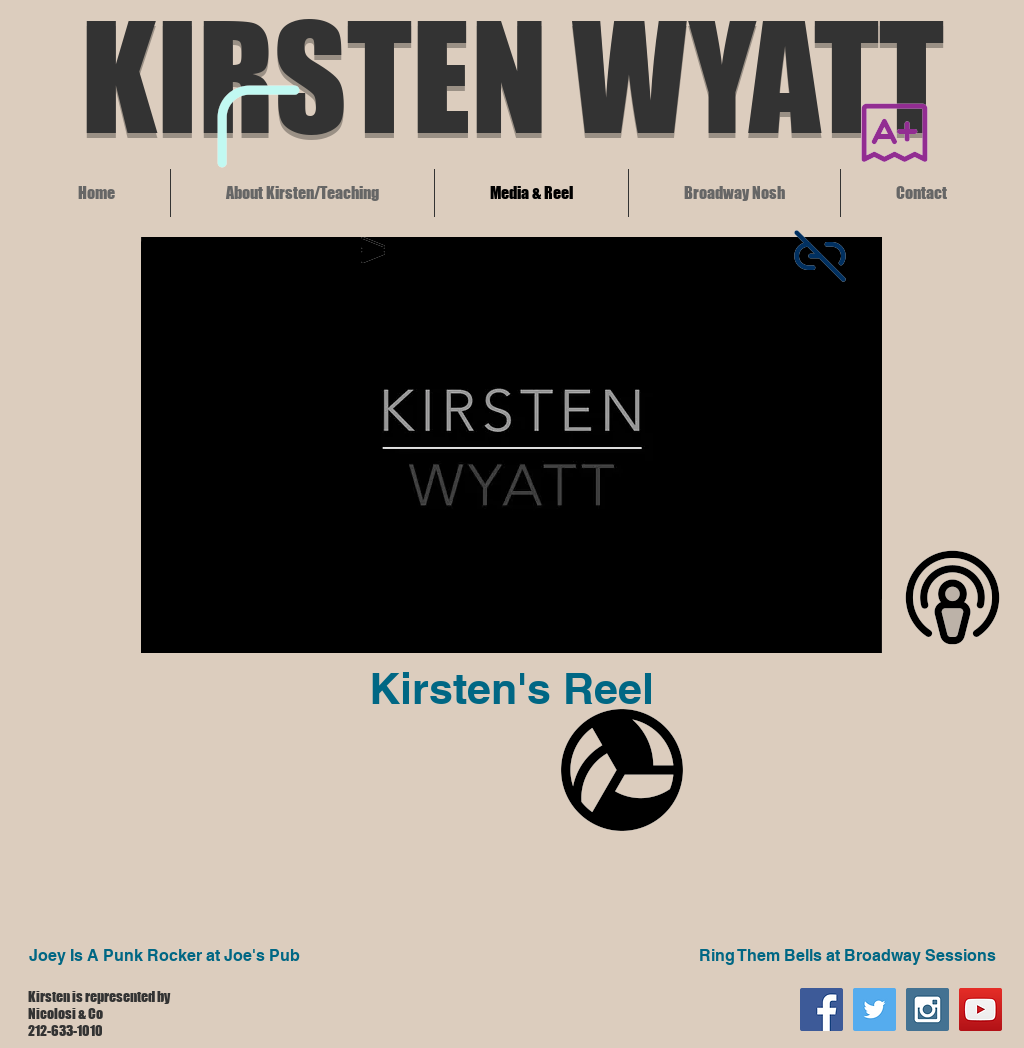  Describe the element at coordinates (258, 126) in the screenshot. I see `apply rounded corners to a selected element` at that location.